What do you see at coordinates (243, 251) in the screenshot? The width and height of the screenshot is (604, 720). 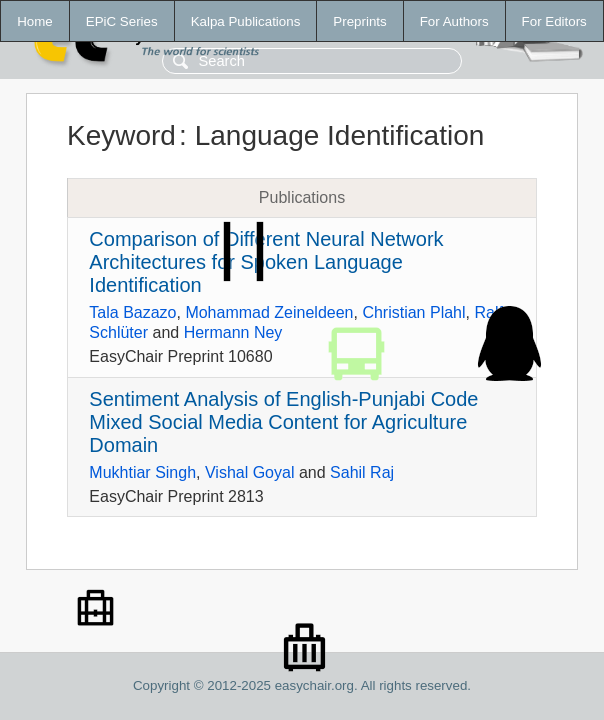 I see `pause media playback` at bounding box center [243, 251].